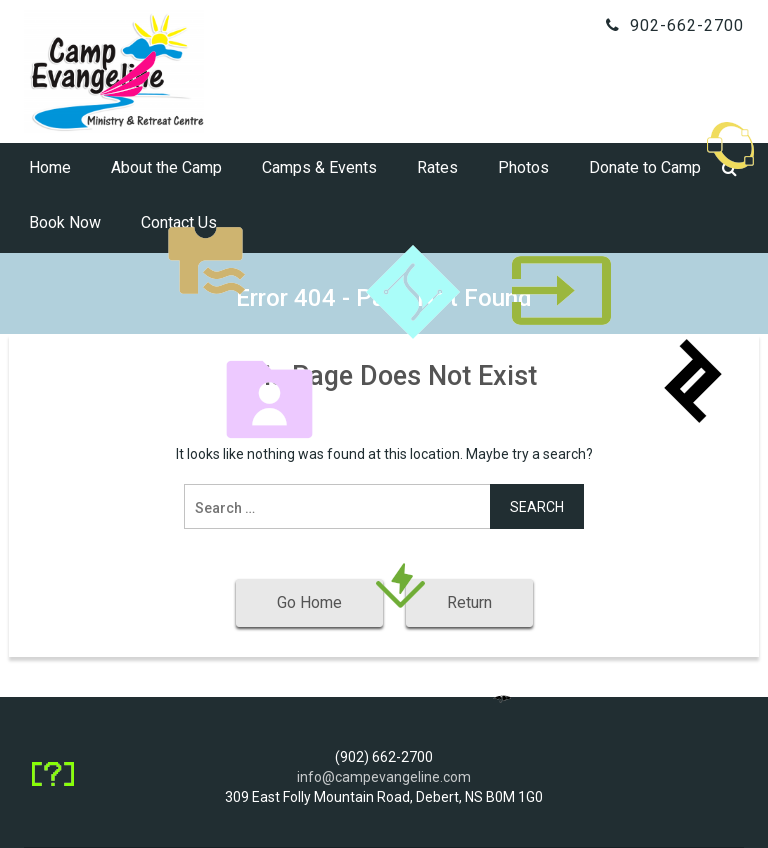 This screenshot has height=848, width=768. I want to click on visit the Philadelphia Inquirer website, so click(53, 774).